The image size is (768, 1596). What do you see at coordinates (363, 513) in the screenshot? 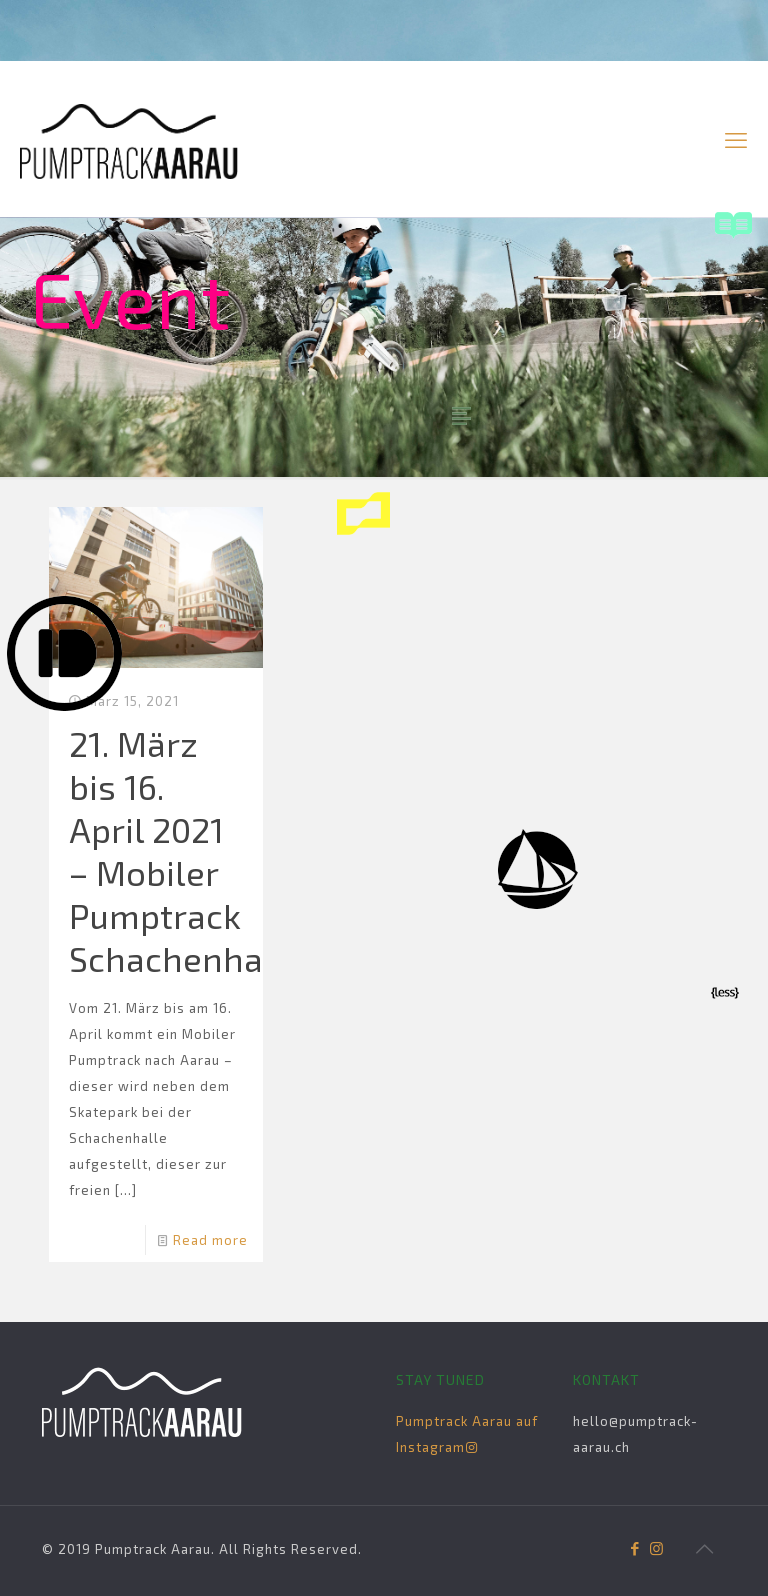
I see `open the Brex financial management app` at bounding box center [363, 513].